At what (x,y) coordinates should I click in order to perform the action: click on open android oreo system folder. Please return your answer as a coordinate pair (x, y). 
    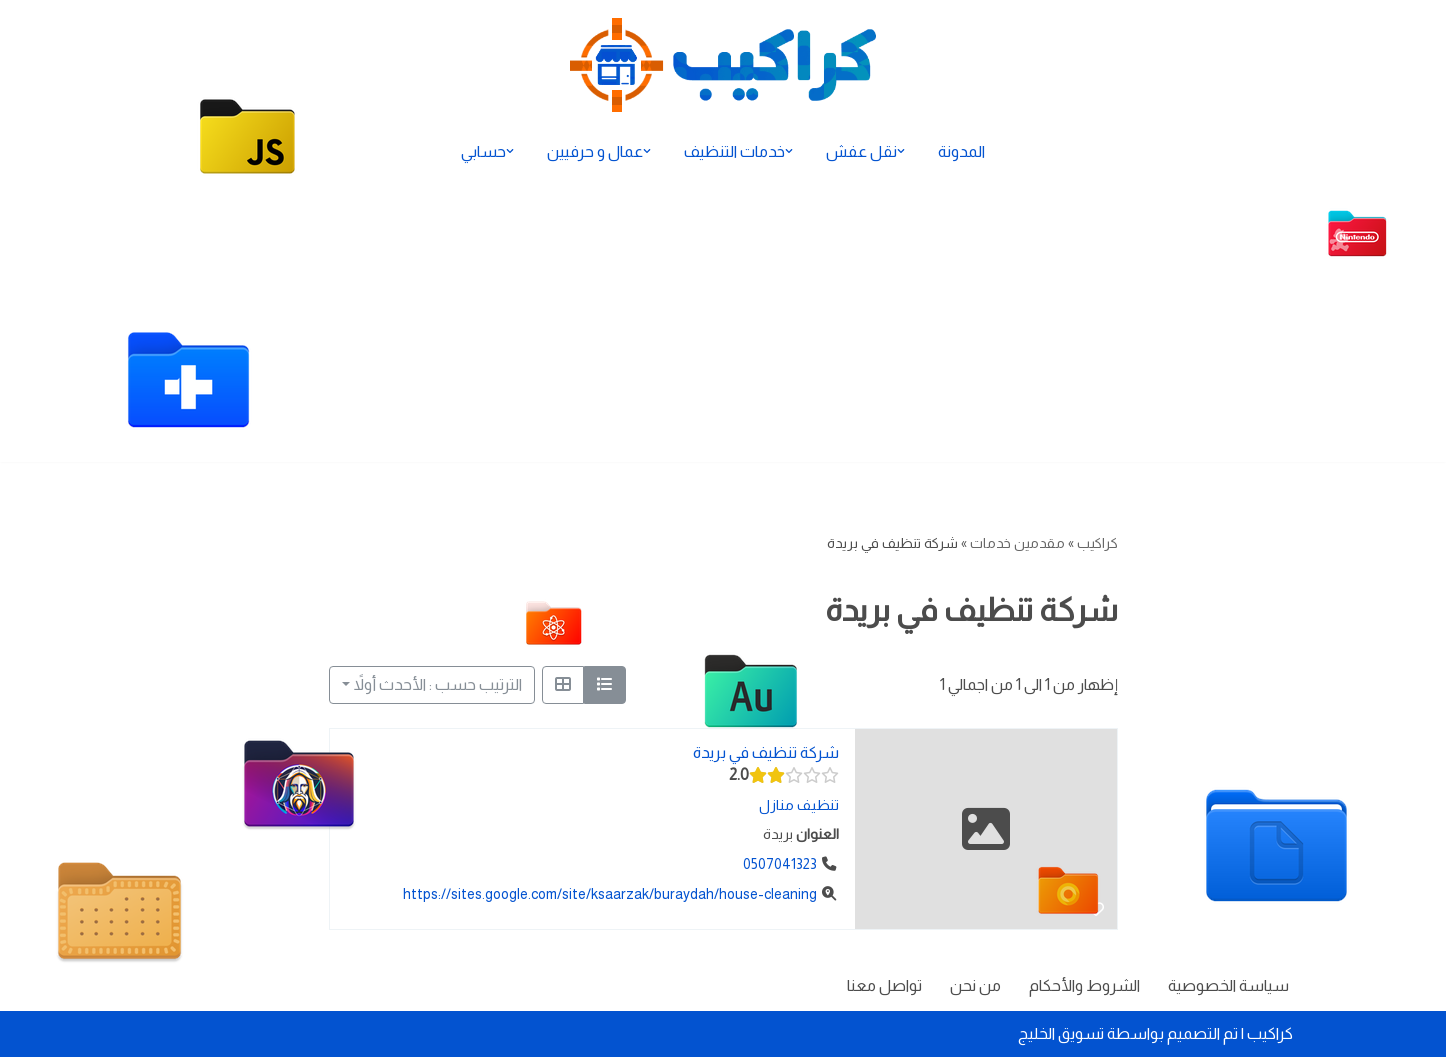
    Looking at the image, I should click on (1068, 892).